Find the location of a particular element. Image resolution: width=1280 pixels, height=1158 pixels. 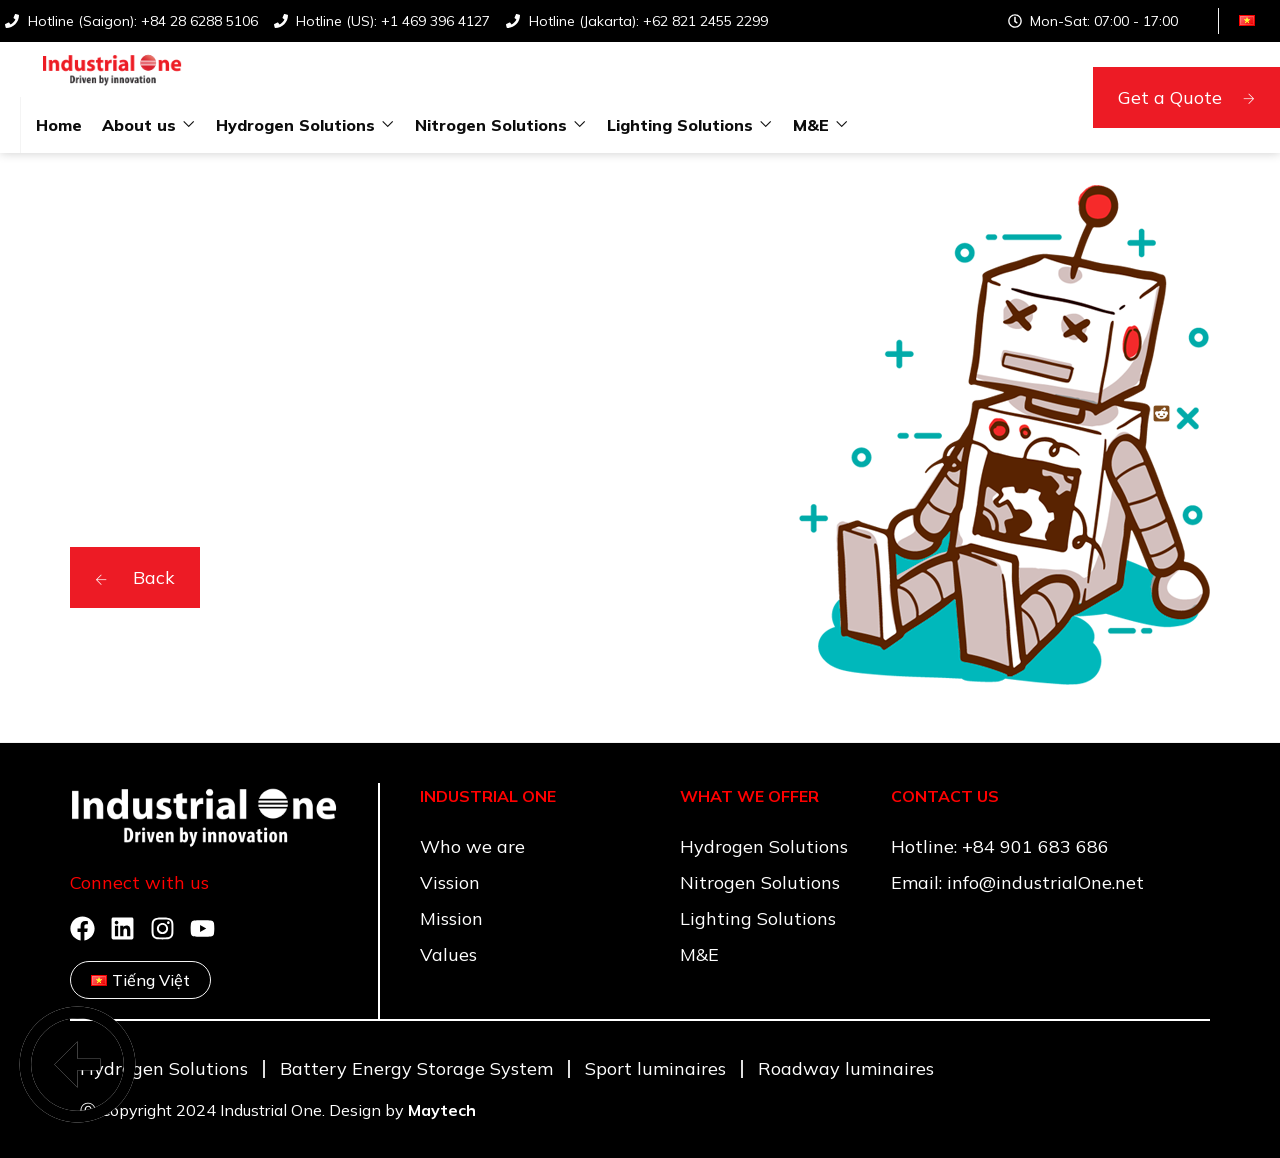

go back to the previous screen is located at coordinates (77, 1064).